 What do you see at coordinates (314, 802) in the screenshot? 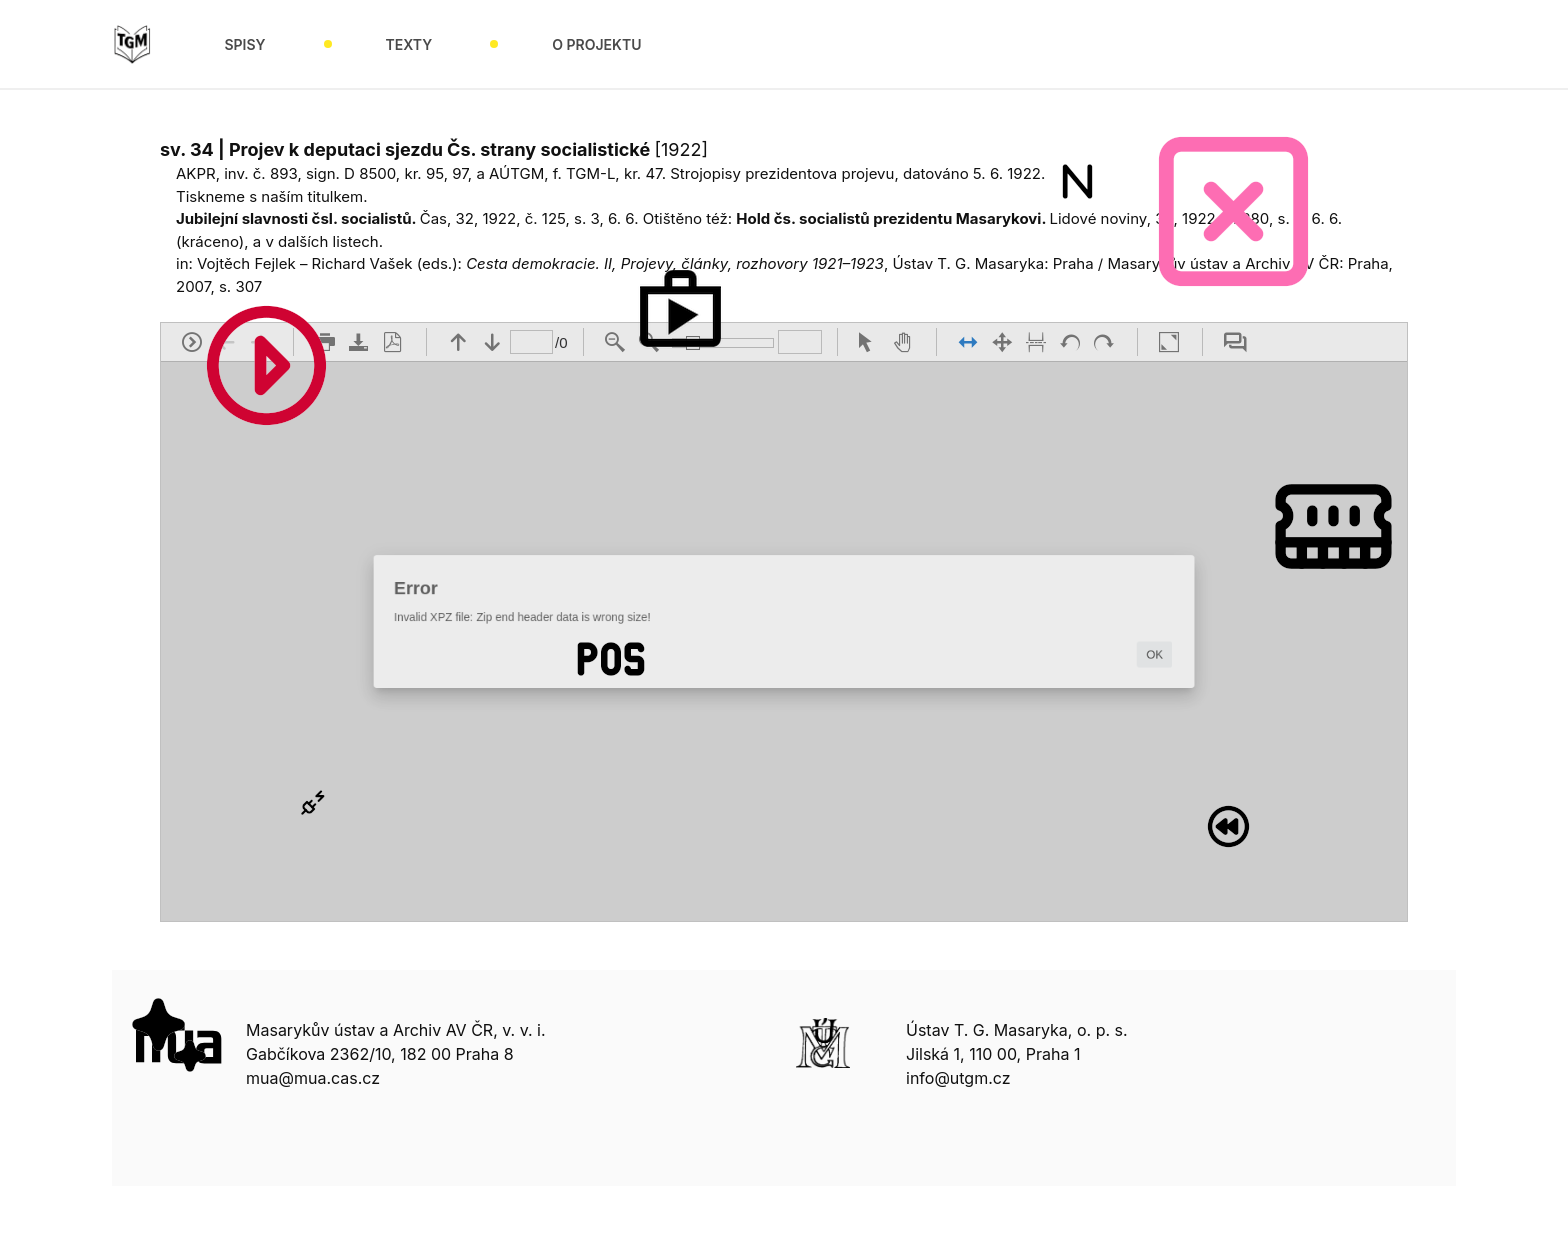
I see `charging or power connection active` at bounding box center [314, 802].